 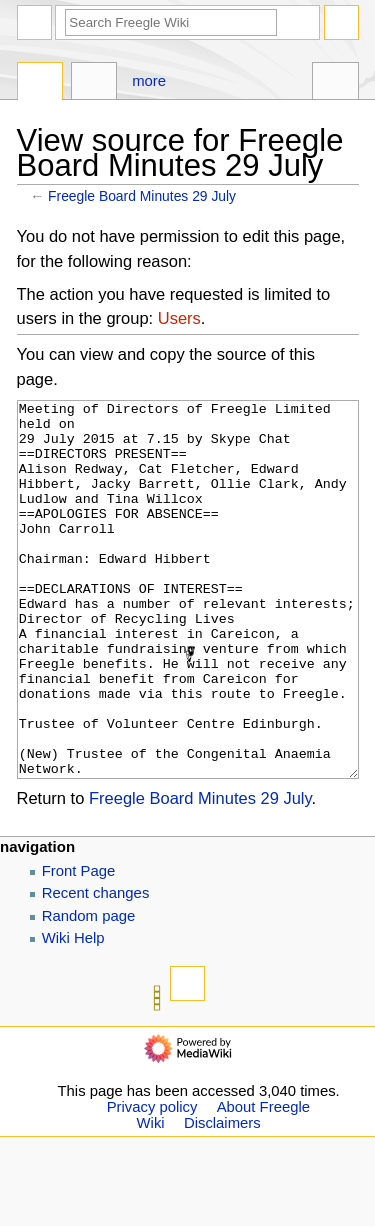 I want to click on indicates cave or underground environment in game, so click(x=189, y=654).